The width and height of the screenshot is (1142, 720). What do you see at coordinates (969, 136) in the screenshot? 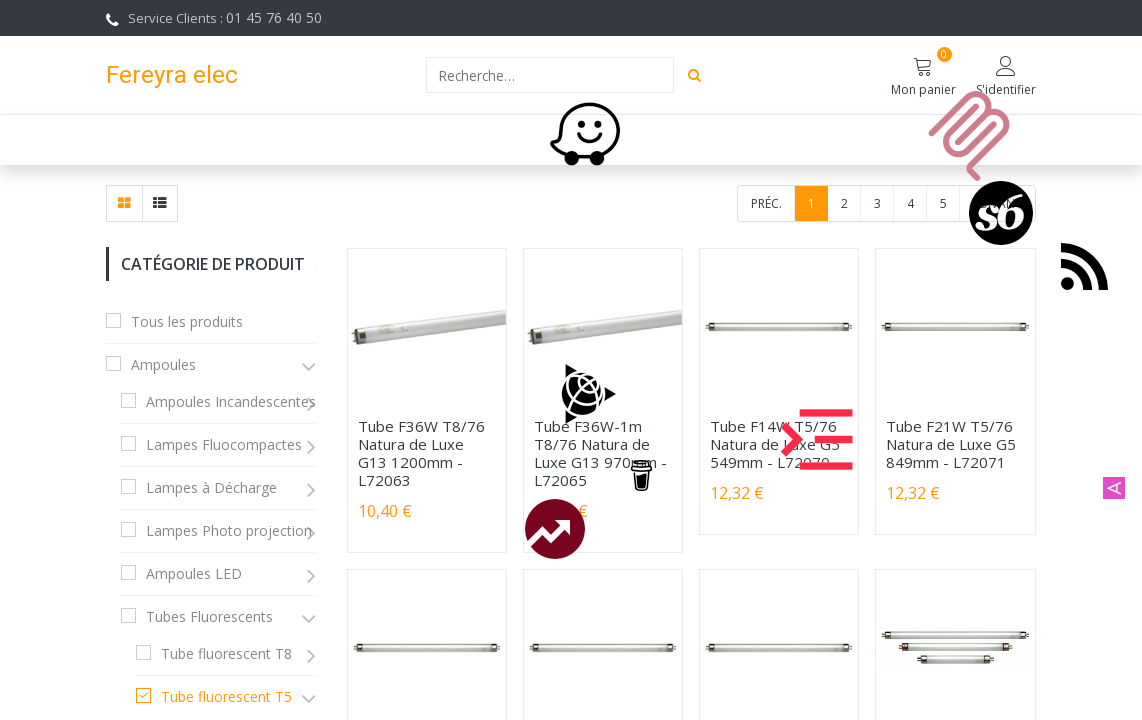
I see `model context protocol (MCP) logo` at bounding box center [969, 136].